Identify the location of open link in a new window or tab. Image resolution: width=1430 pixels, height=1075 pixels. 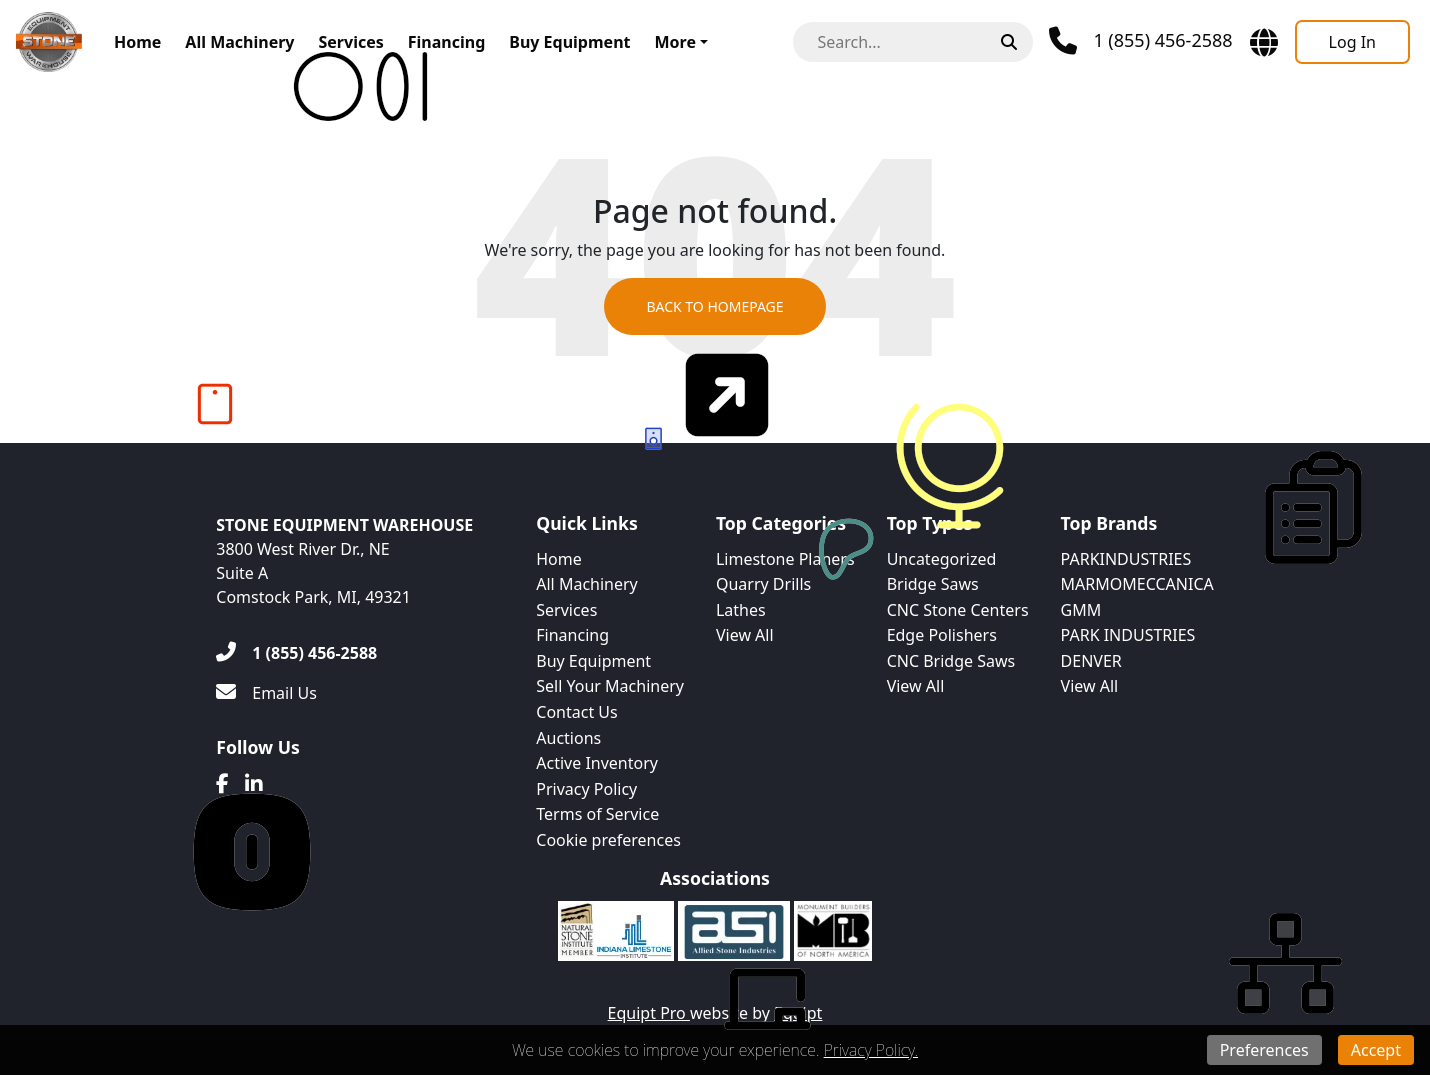
(727, 395).